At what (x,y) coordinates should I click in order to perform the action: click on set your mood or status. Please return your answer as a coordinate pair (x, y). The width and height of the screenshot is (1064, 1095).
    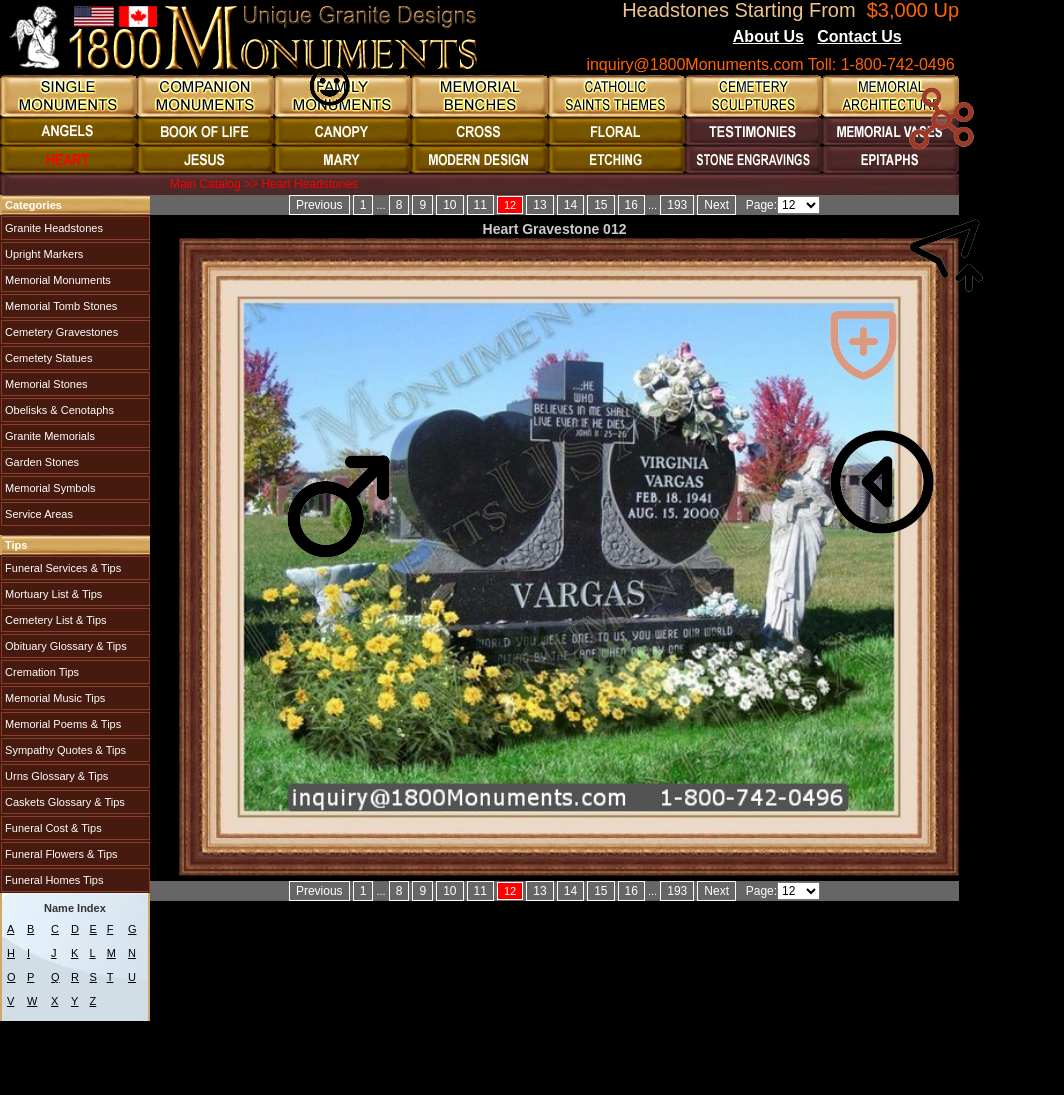
    Looking at the image, I should click on (330, 86).